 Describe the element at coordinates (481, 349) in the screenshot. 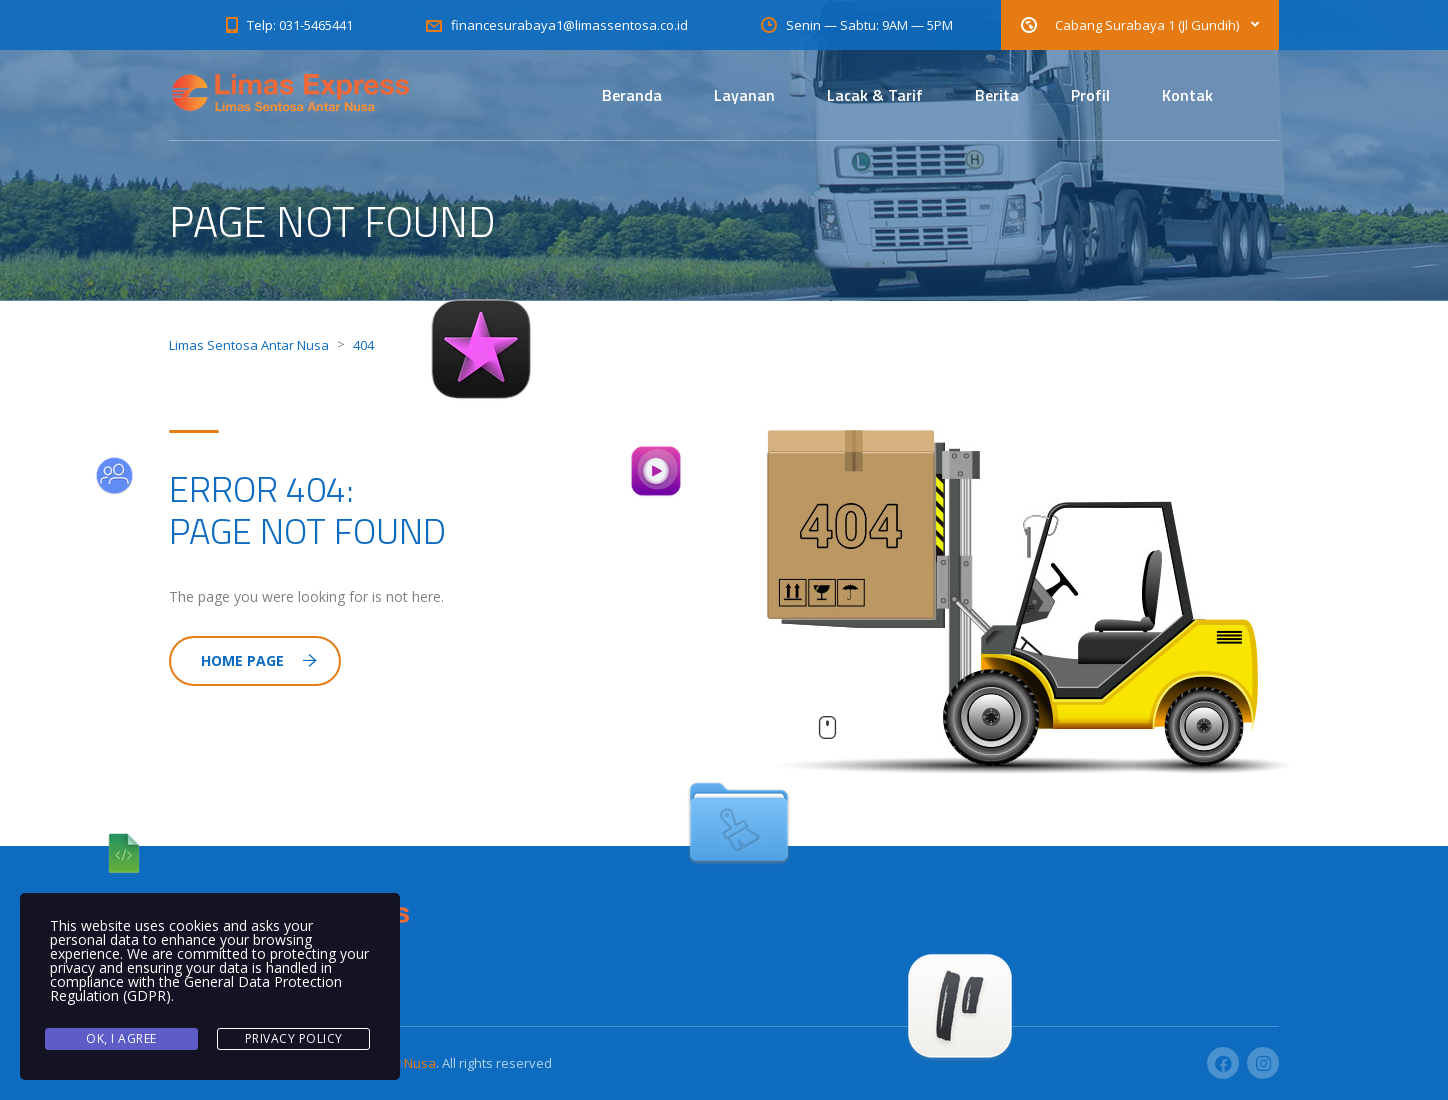

I see `open the iTunes Store app` at that location.